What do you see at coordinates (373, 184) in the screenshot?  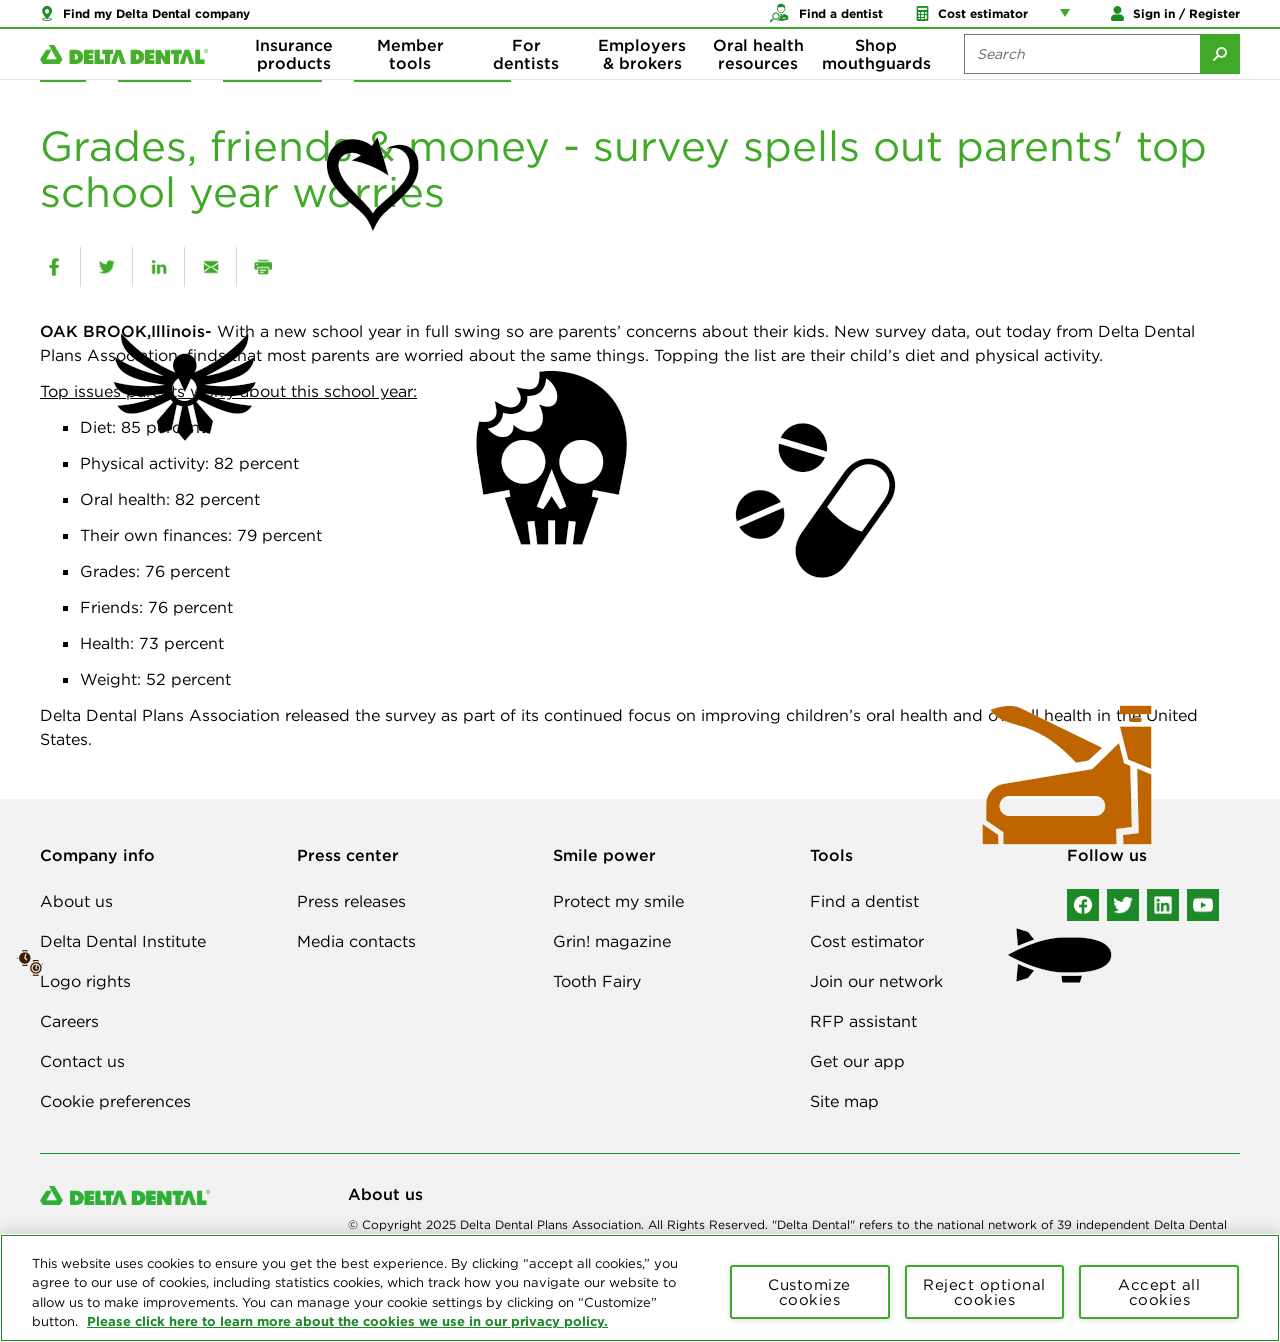 I see `access self-care or wellness features` at bounding box center [373, 184].